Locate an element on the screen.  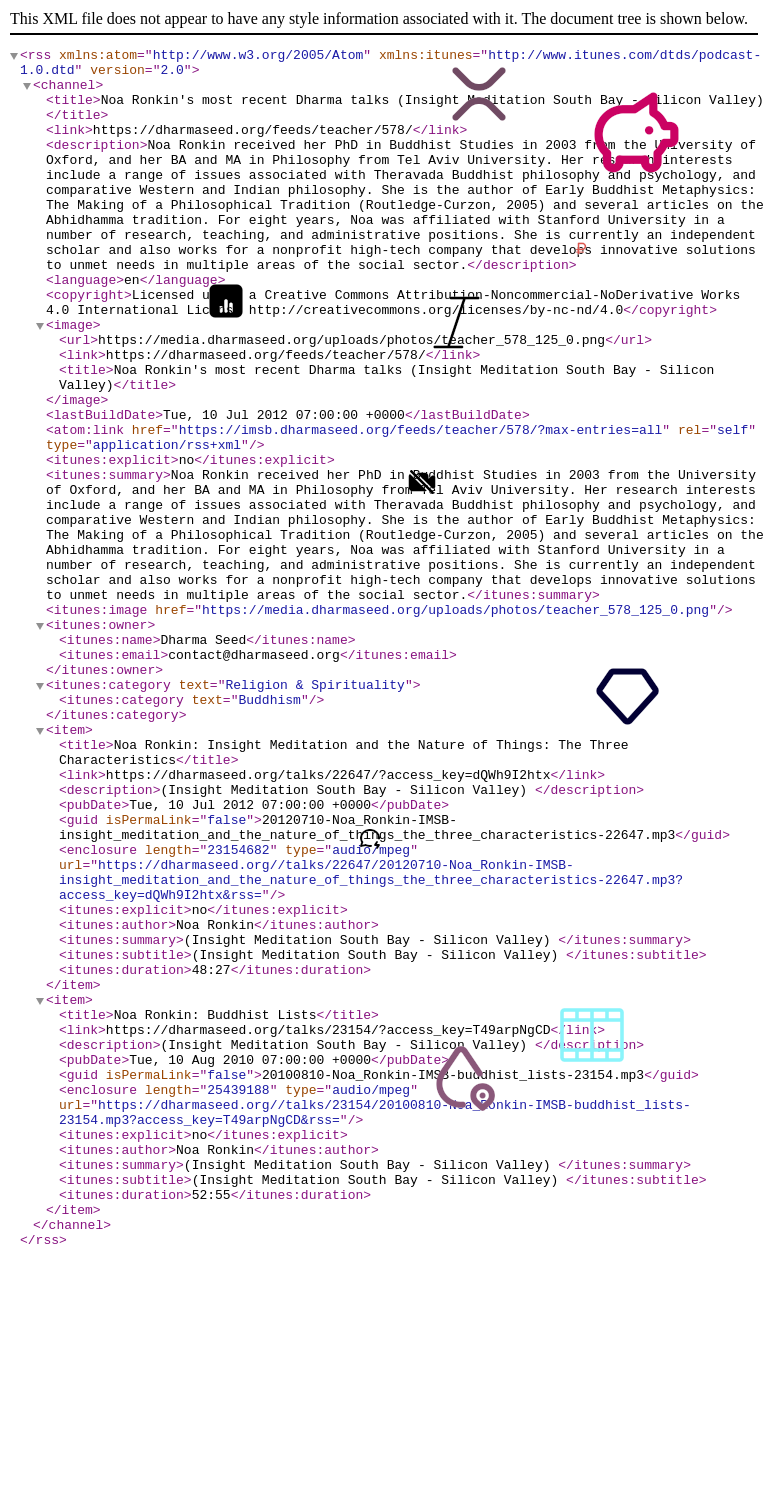
XRP cryptocurrency symbol is located at coordinates (479, 94).